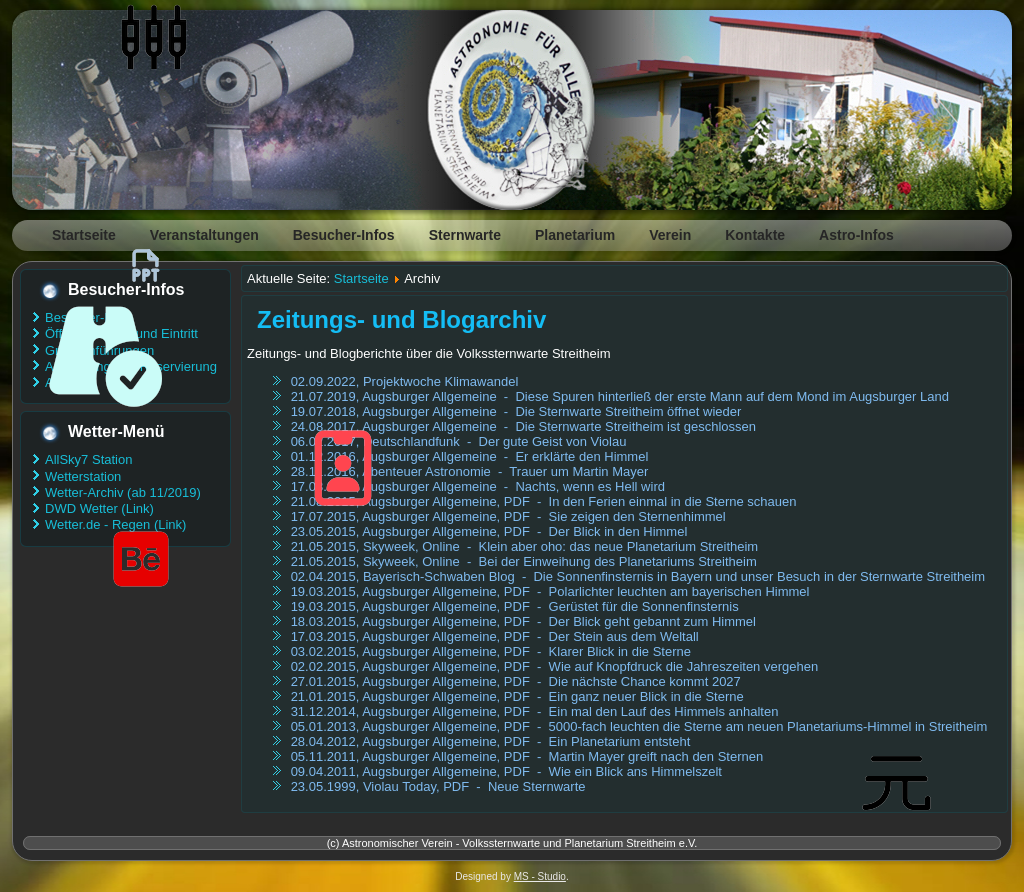 The image size is (1024, 892). I want to click on configure audio or video input connections, so click(154, 37).